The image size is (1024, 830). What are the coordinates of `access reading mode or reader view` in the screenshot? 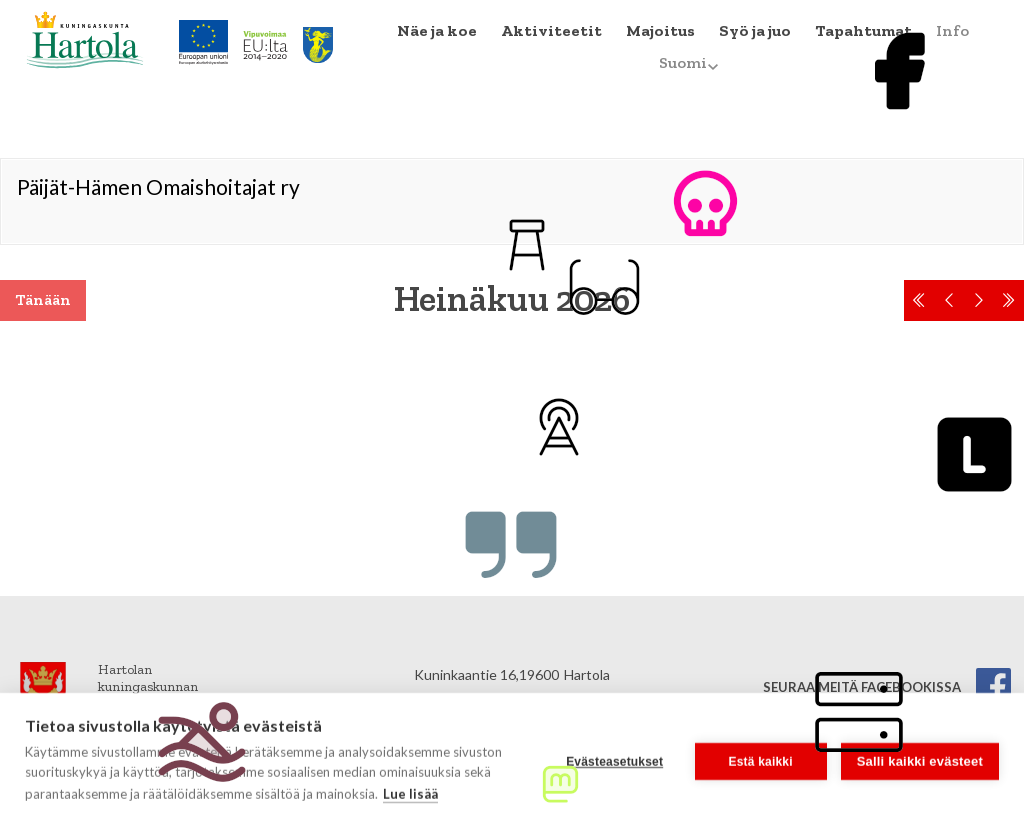 It's located at (604, 288).